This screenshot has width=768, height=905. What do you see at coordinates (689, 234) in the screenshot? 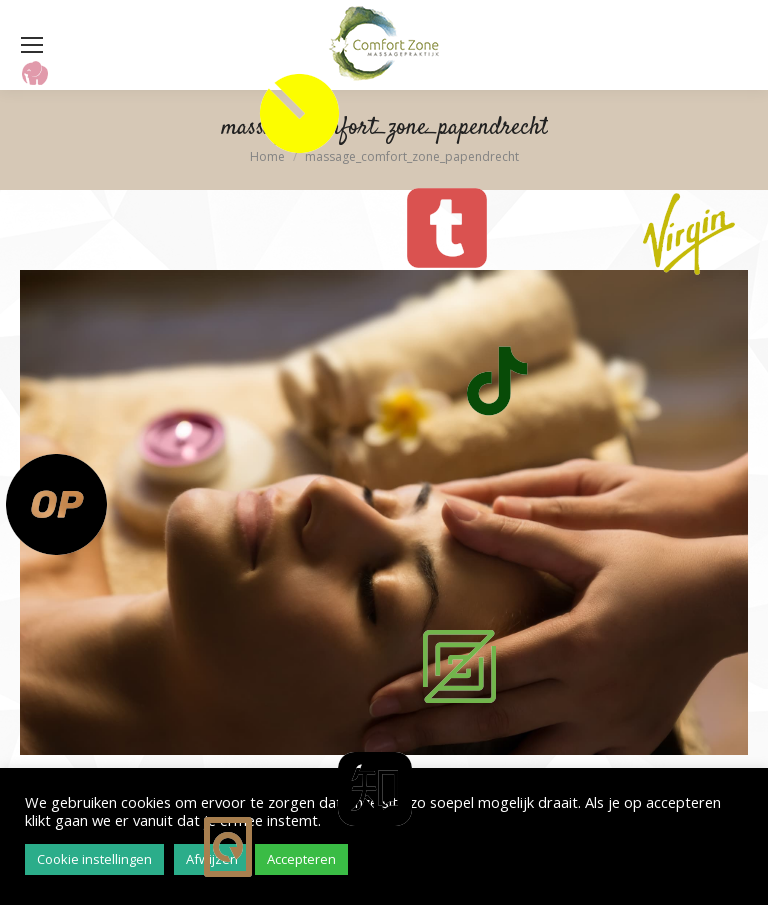
I see `virgin group company logo` at bounding box center [689, 234].